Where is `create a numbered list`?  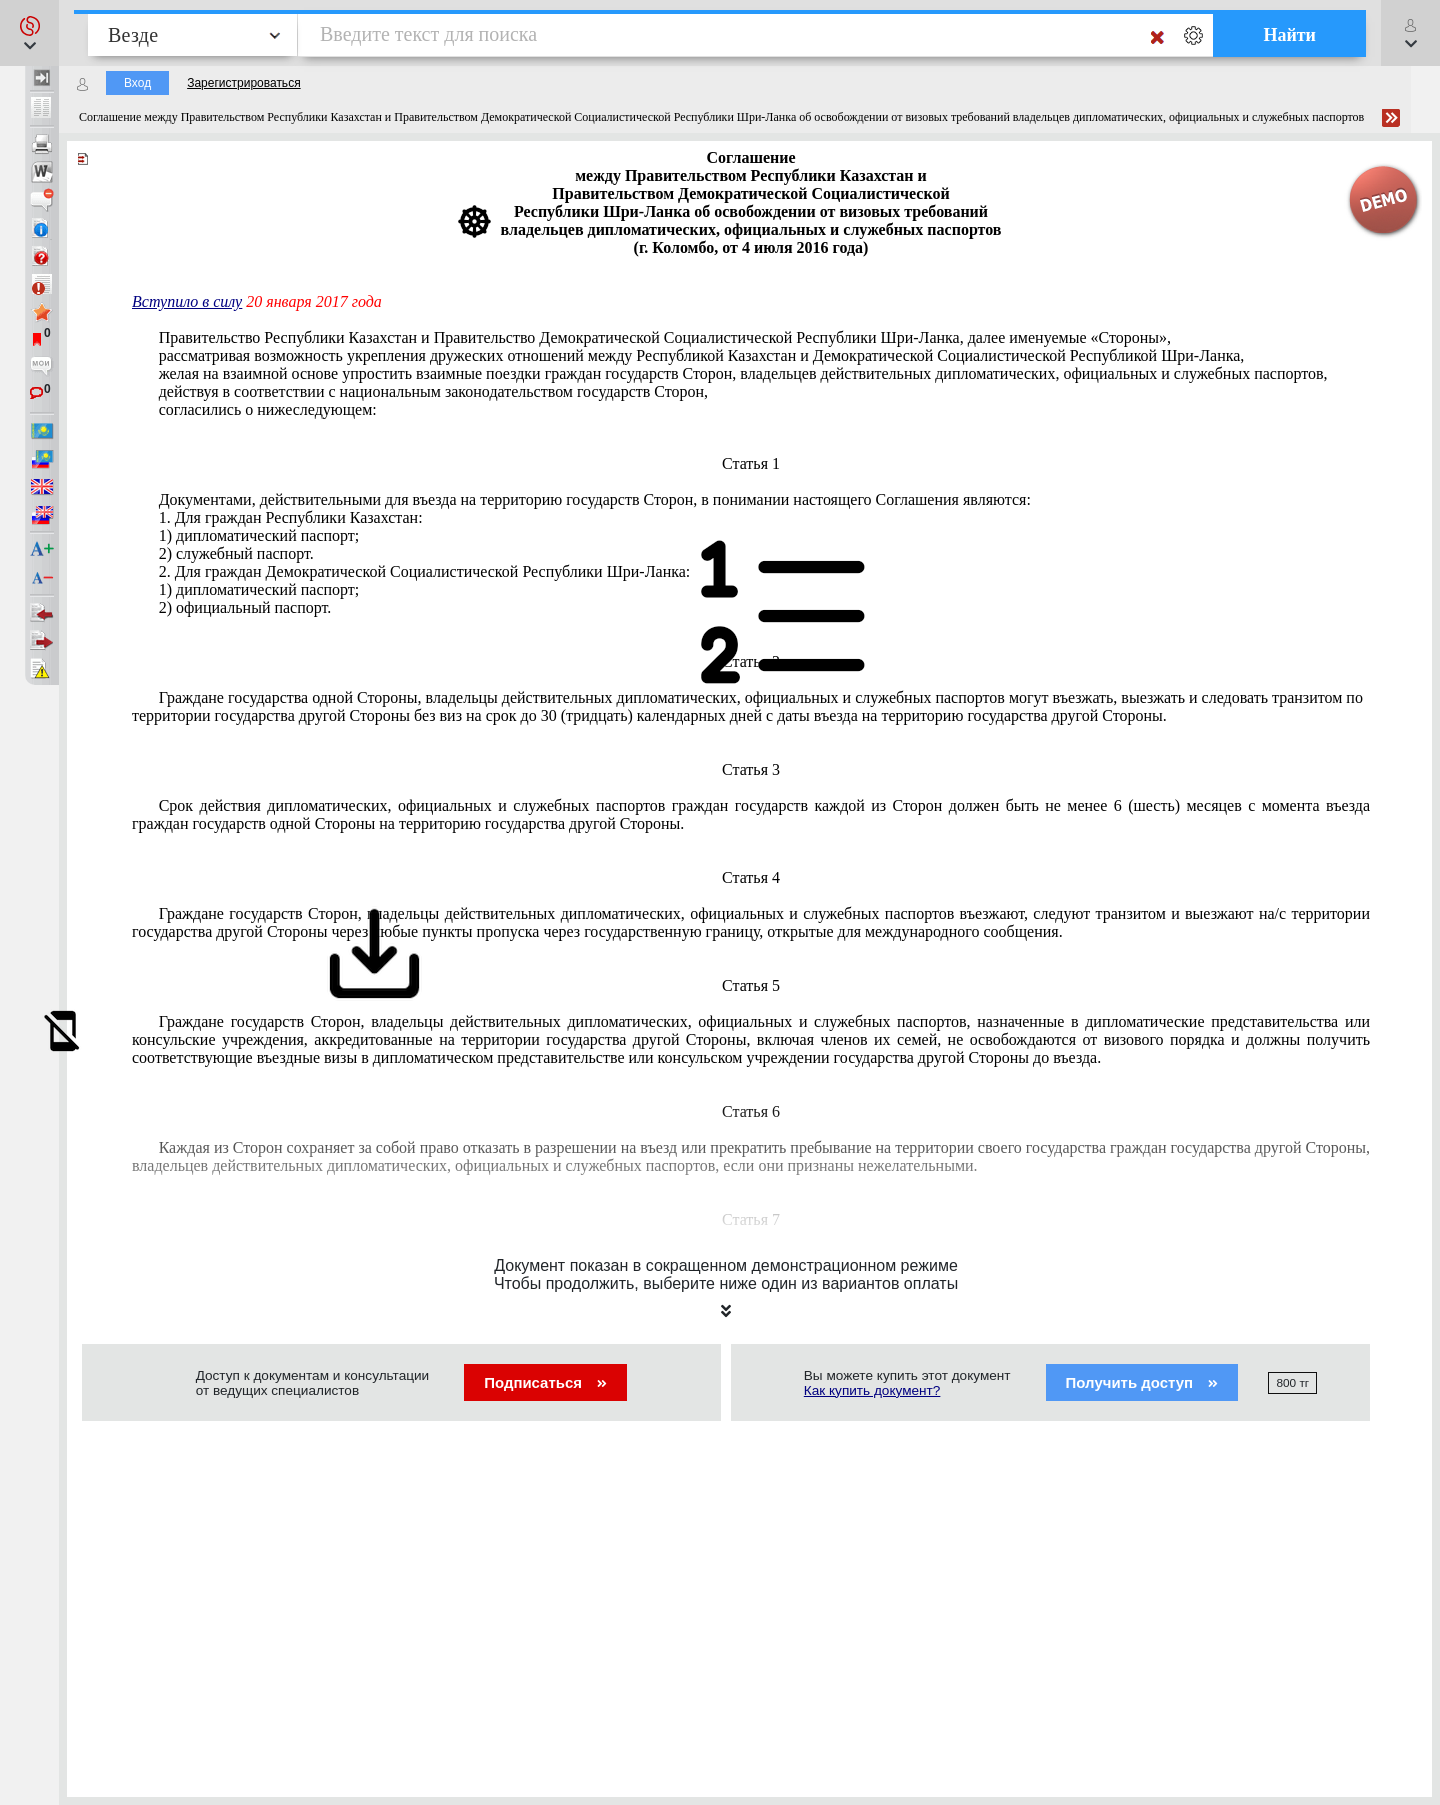 create a numbered list is located at coordinates (791, 614).